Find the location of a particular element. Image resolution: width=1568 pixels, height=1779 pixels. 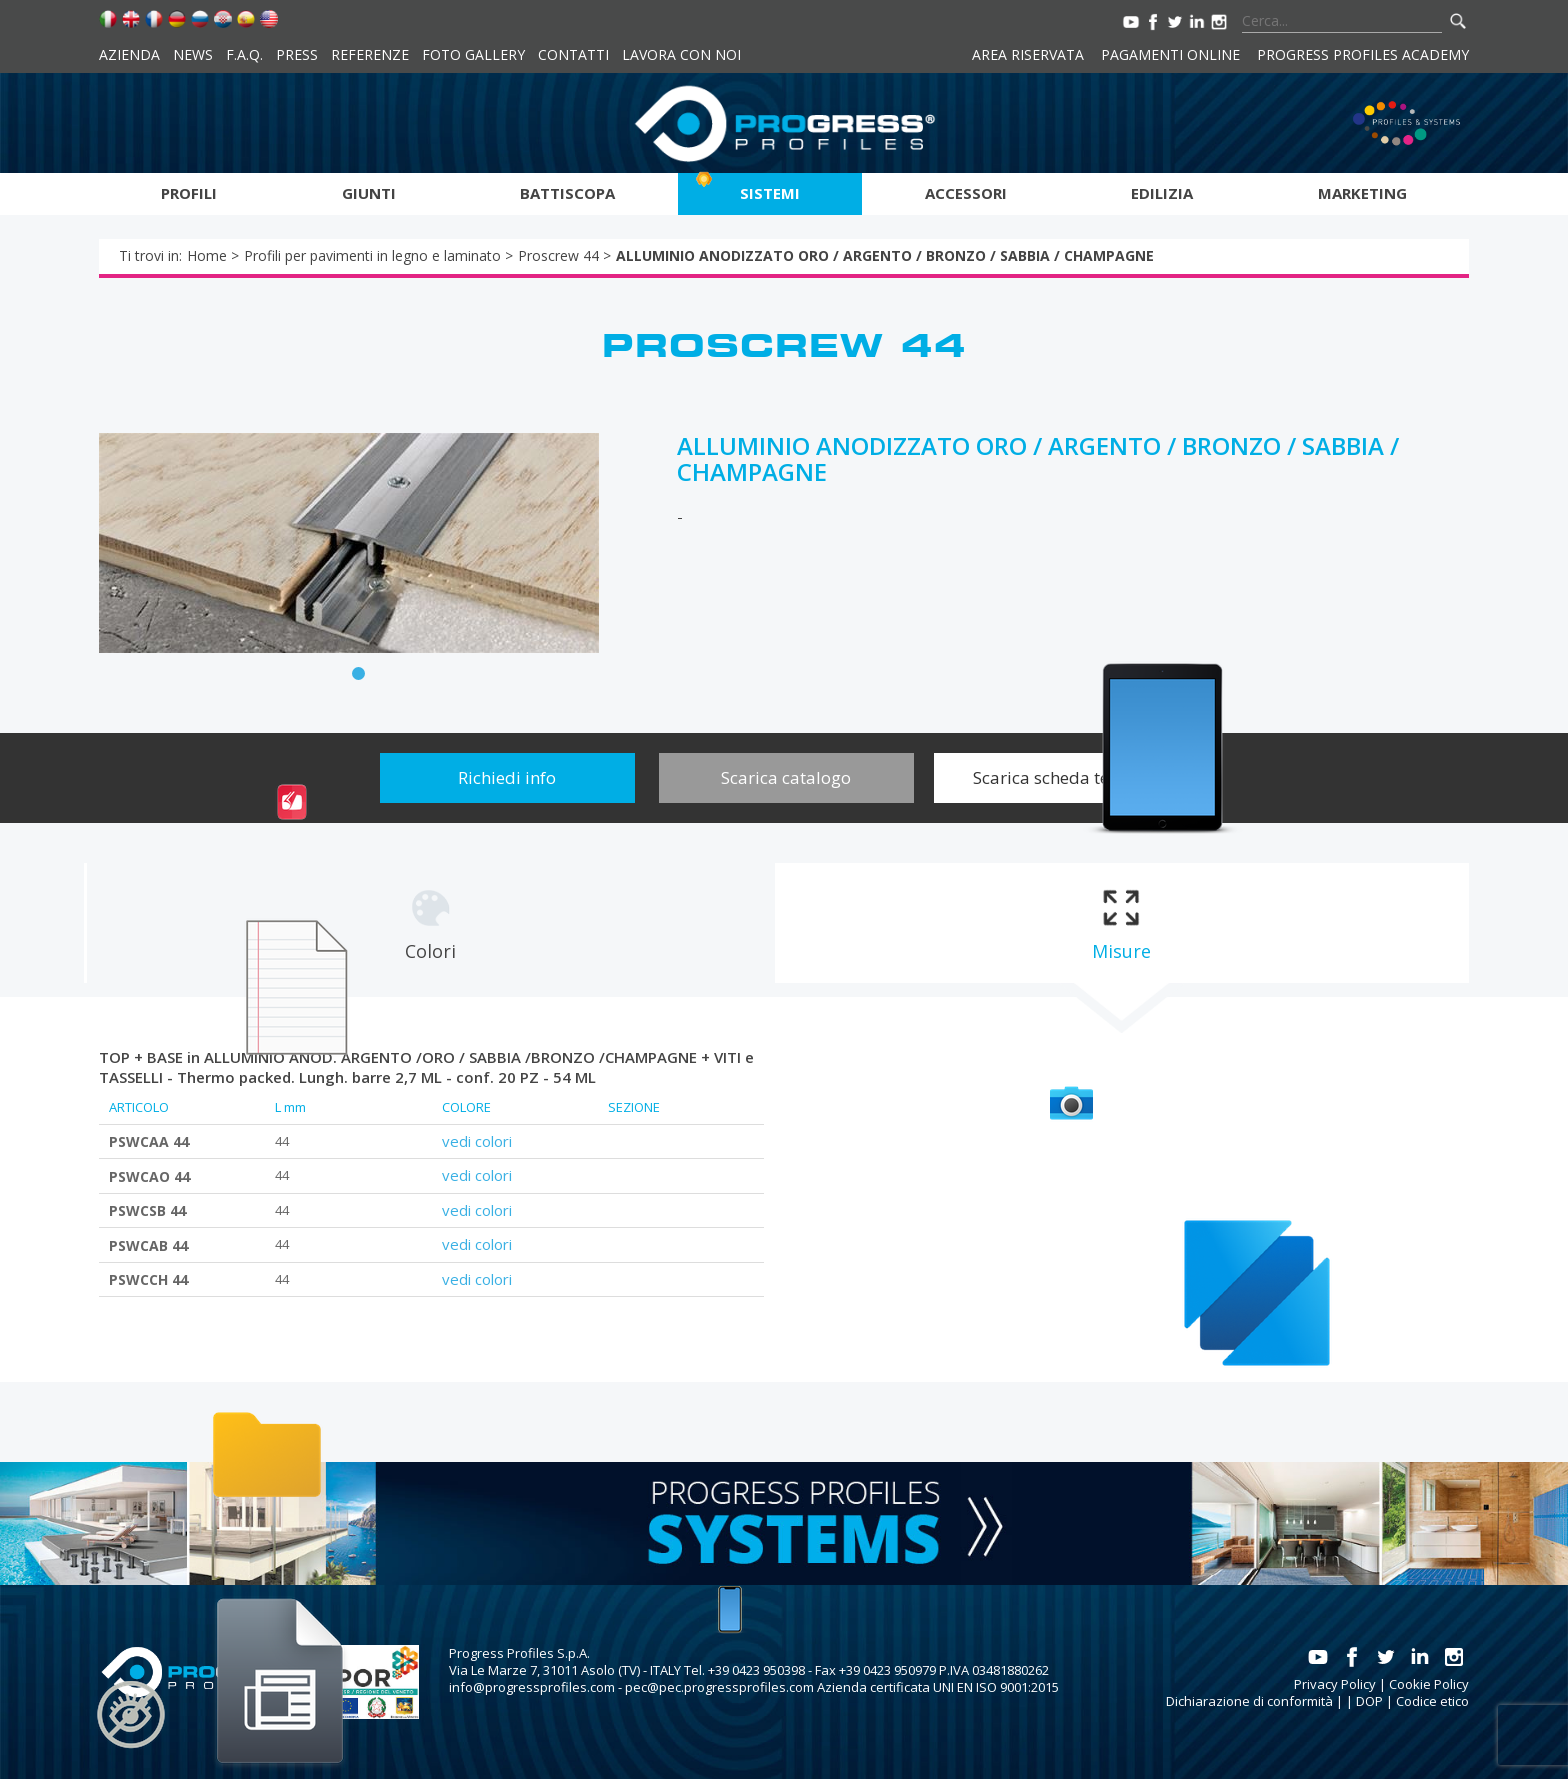

iPad Air 2 device icon is located at coordinates (1162, 746).